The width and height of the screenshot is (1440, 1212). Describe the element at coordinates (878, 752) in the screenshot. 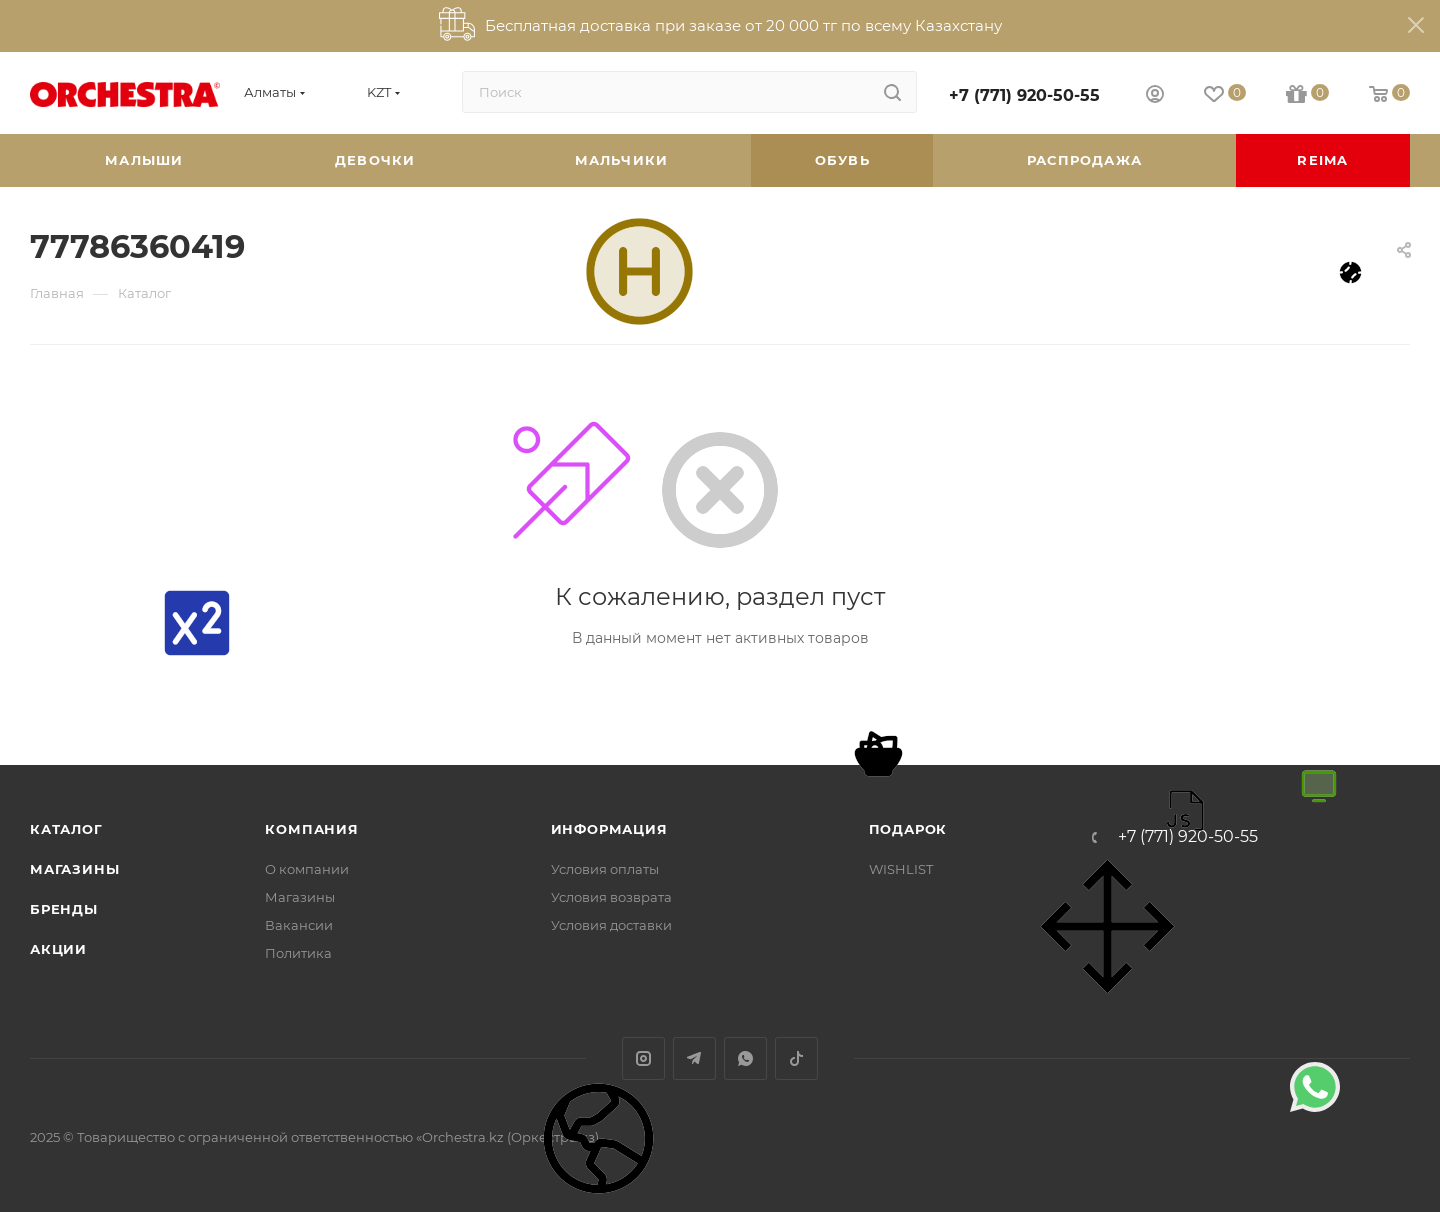

I see `view healthy meal options` at that location.